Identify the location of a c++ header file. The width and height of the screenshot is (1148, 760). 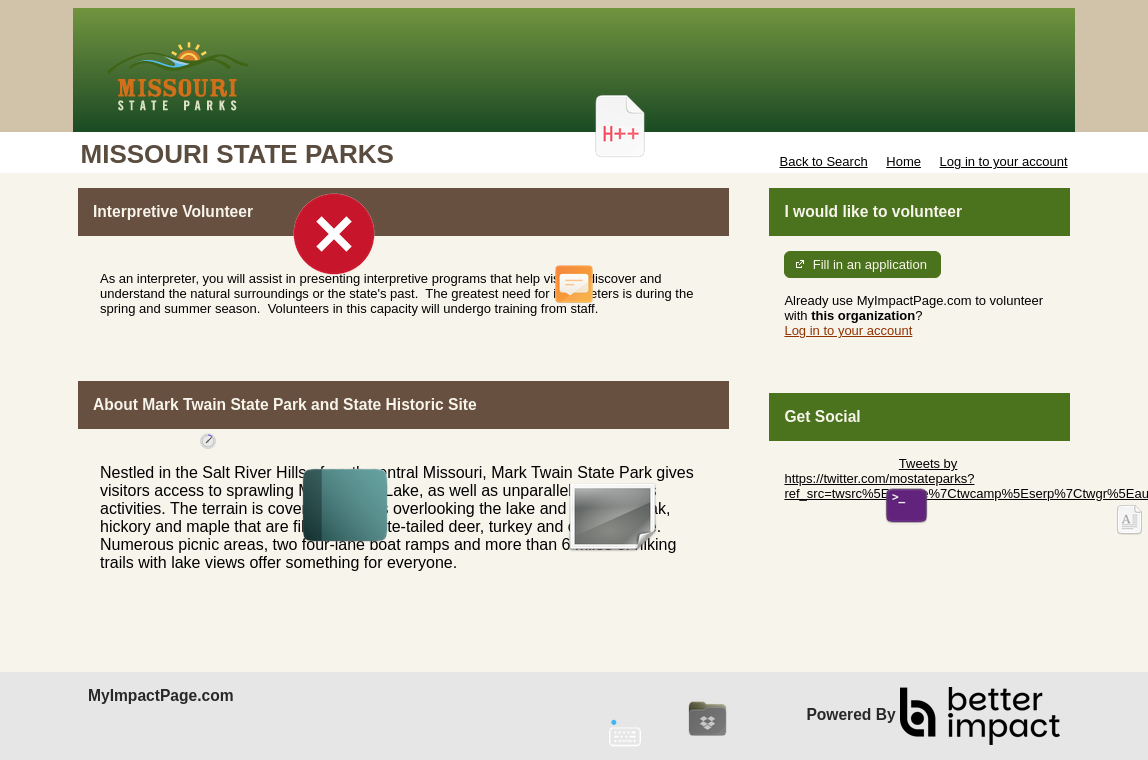
(620, 126).